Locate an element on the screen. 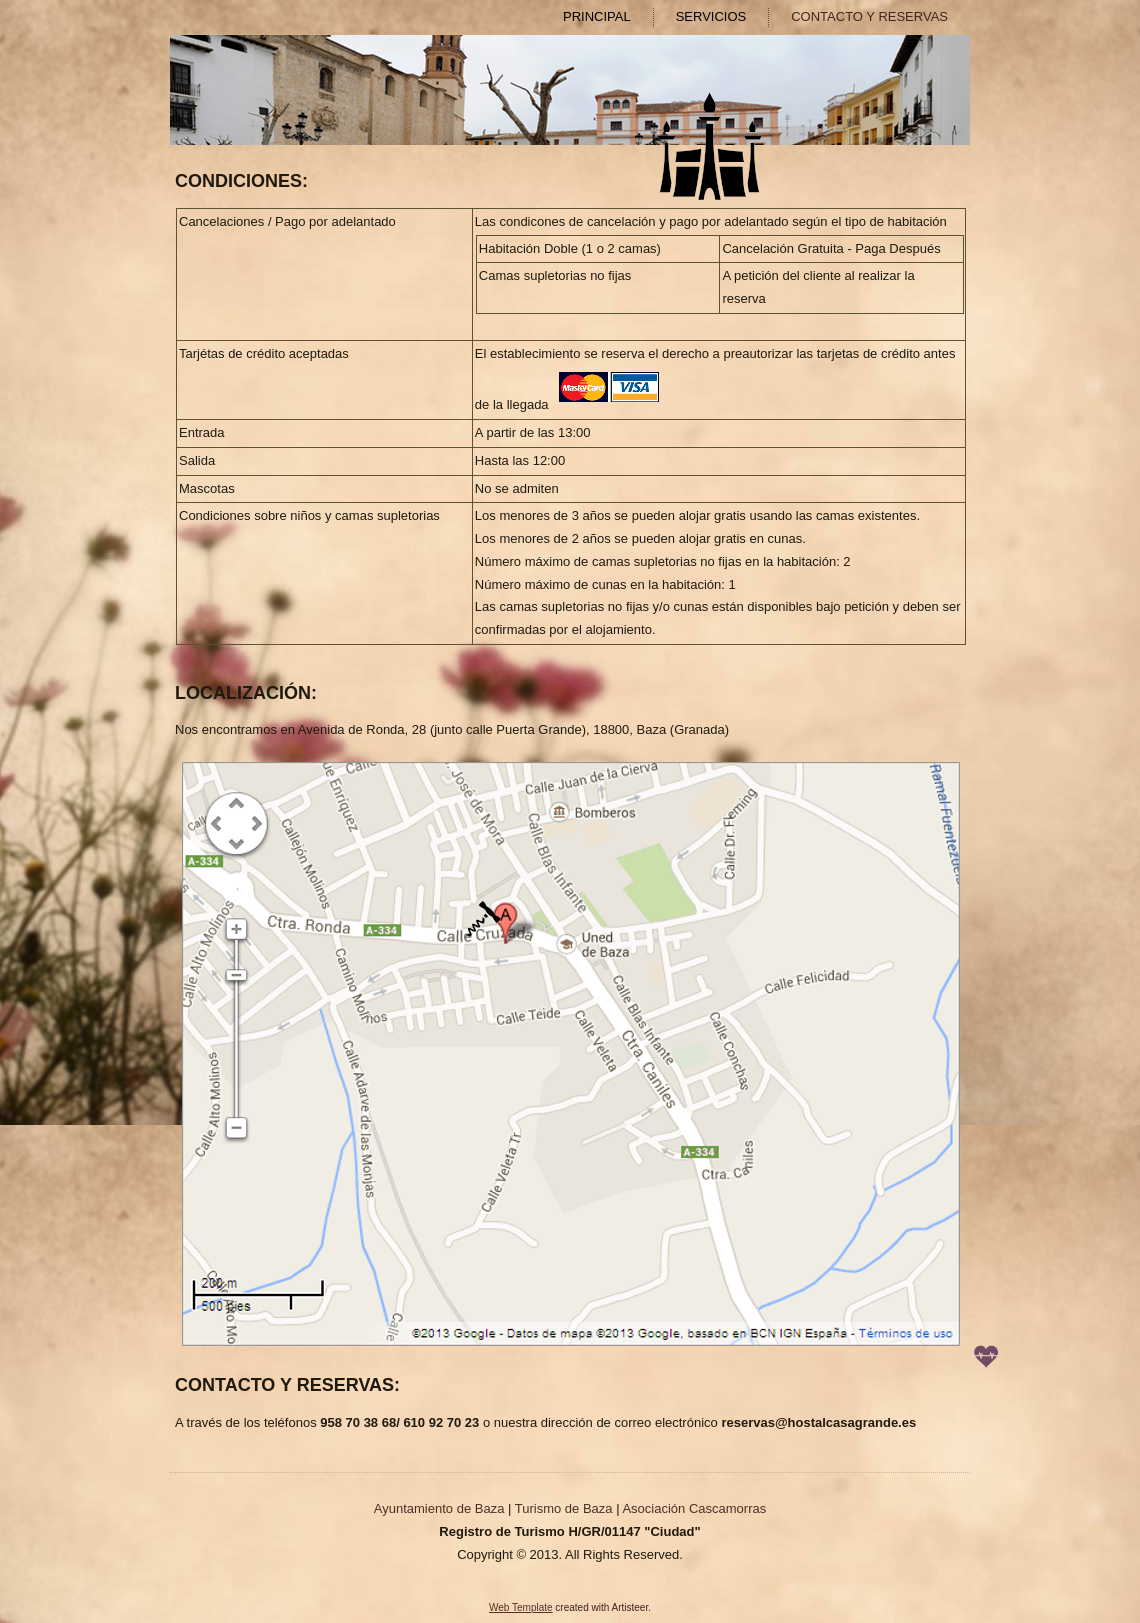 This screenshot has height=1623, width=1140. access the castle or fortress location is located at coordinates (709, 145).